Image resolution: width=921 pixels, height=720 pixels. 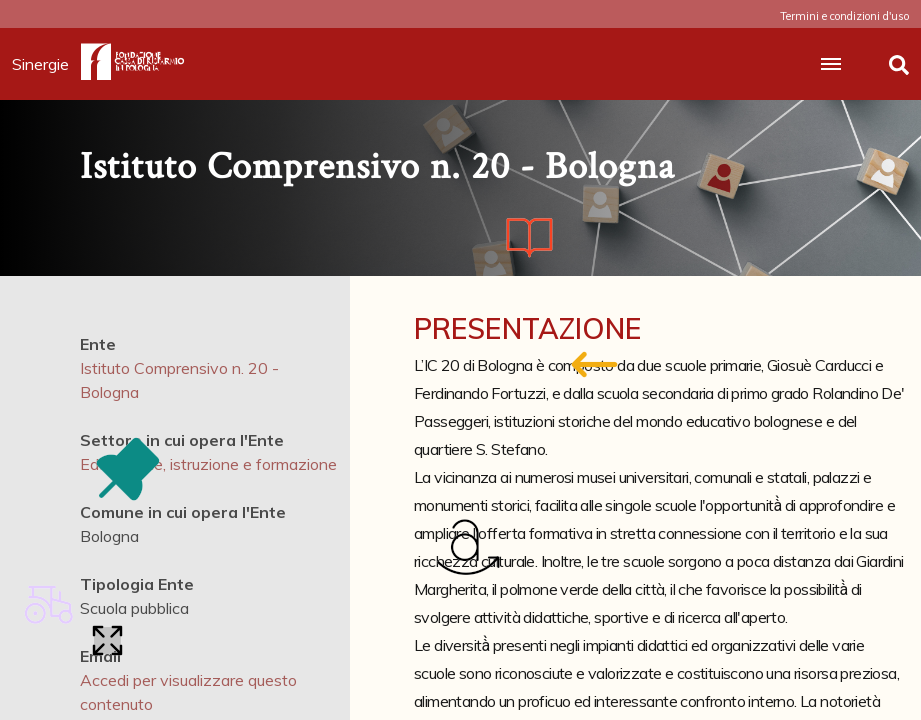 What do you see at coordinates (529, 234) in the screenshot?
I see `open a book or reading view` at bounding box center [529, 234].